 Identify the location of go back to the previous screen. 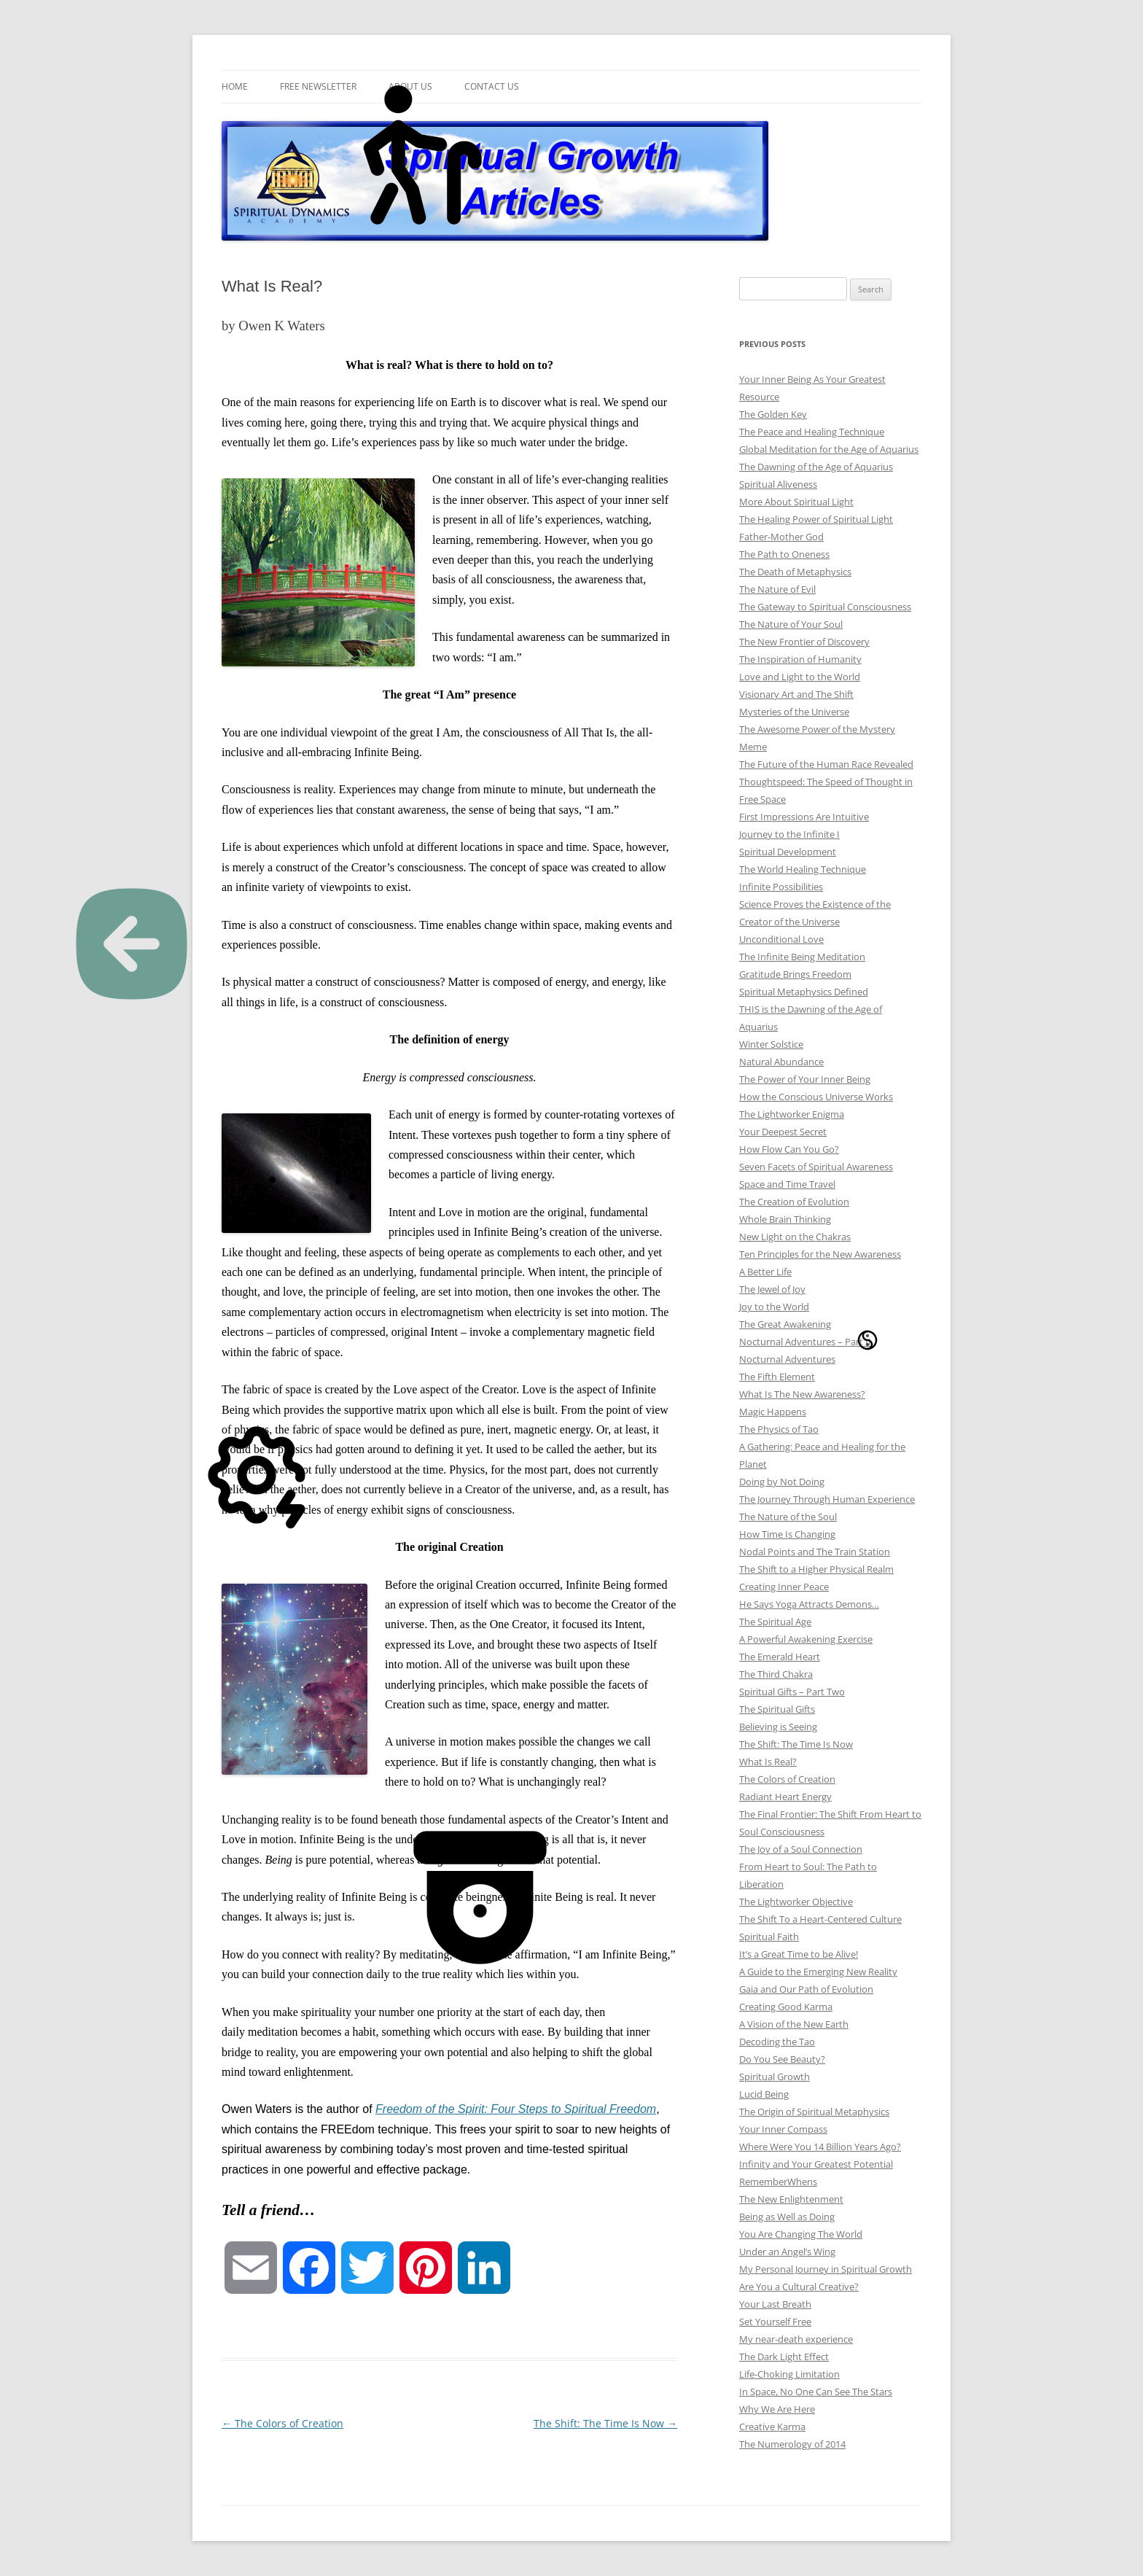
(131, 943).